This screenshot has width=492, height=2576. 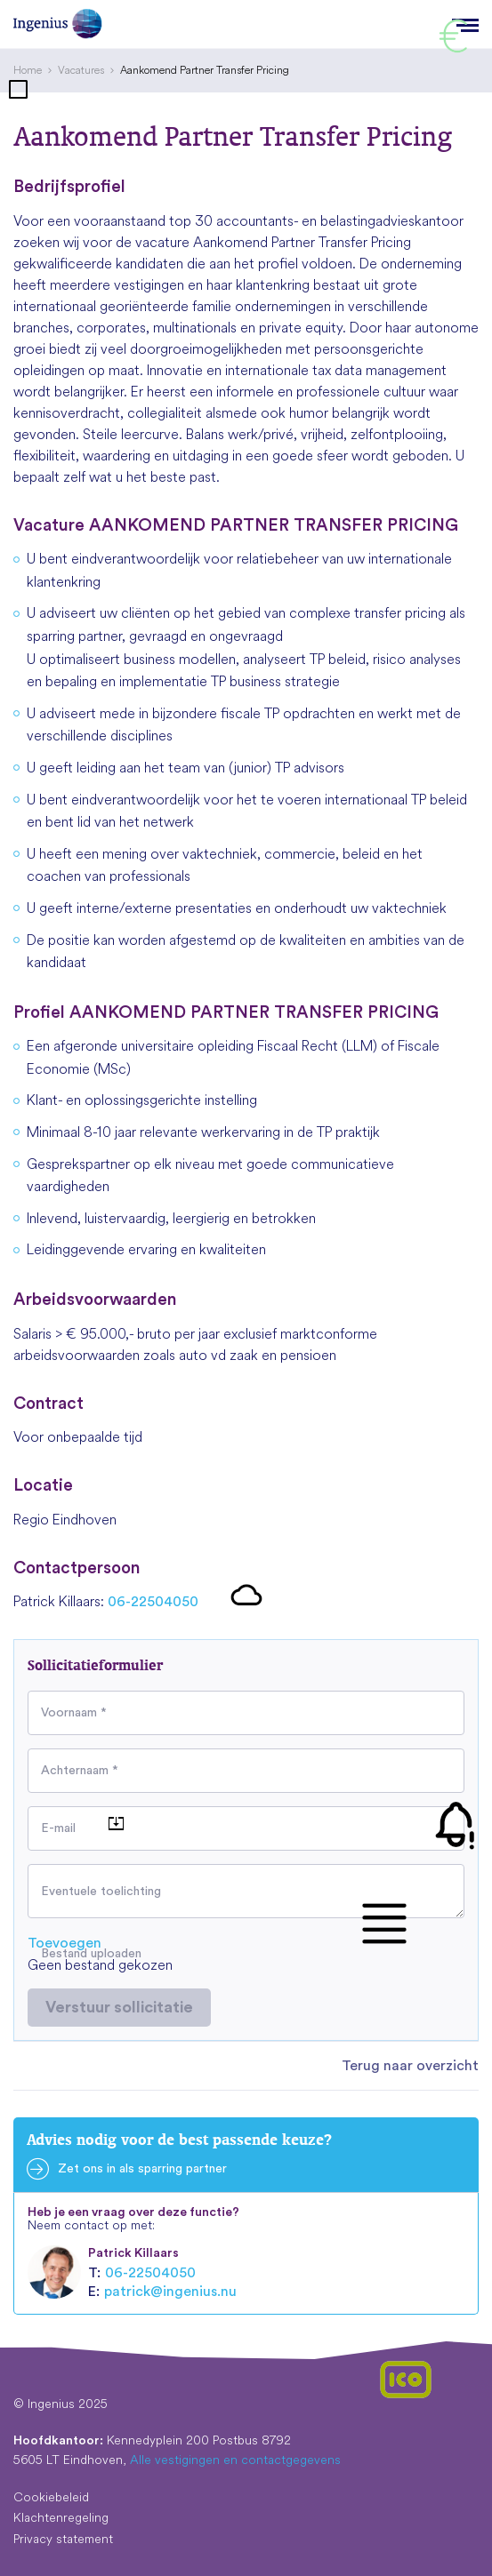 I want to click on open navigation menu, so click(x=384, y=1924).